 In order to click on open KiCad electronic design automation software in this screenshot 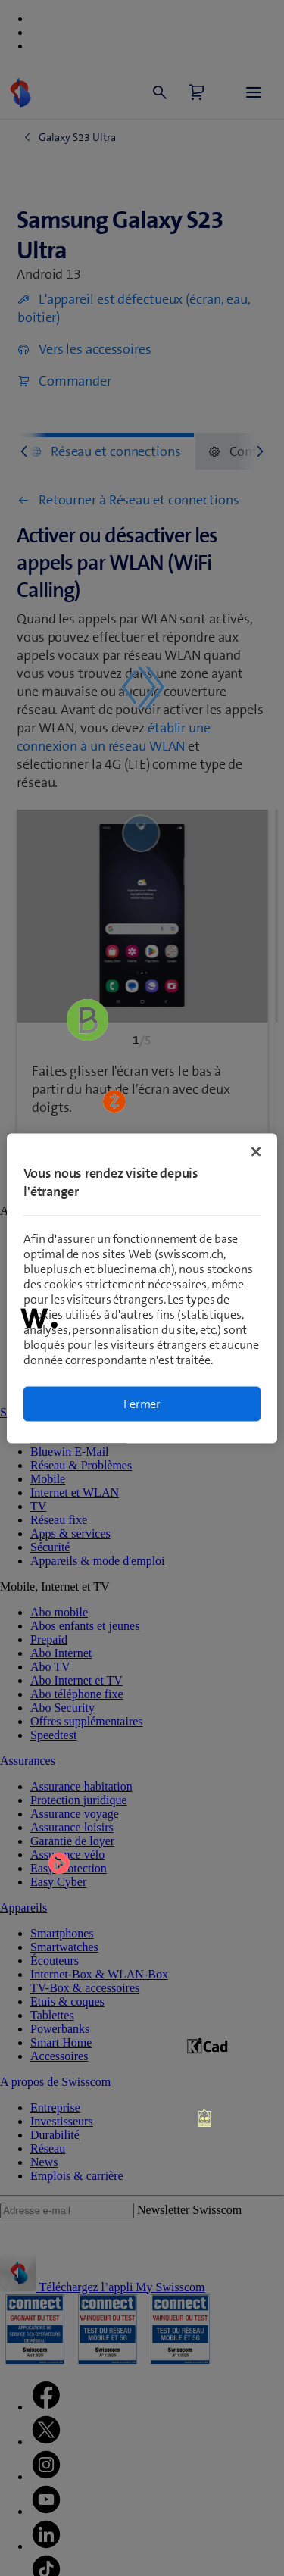, I will do `click(208, 2046)`.